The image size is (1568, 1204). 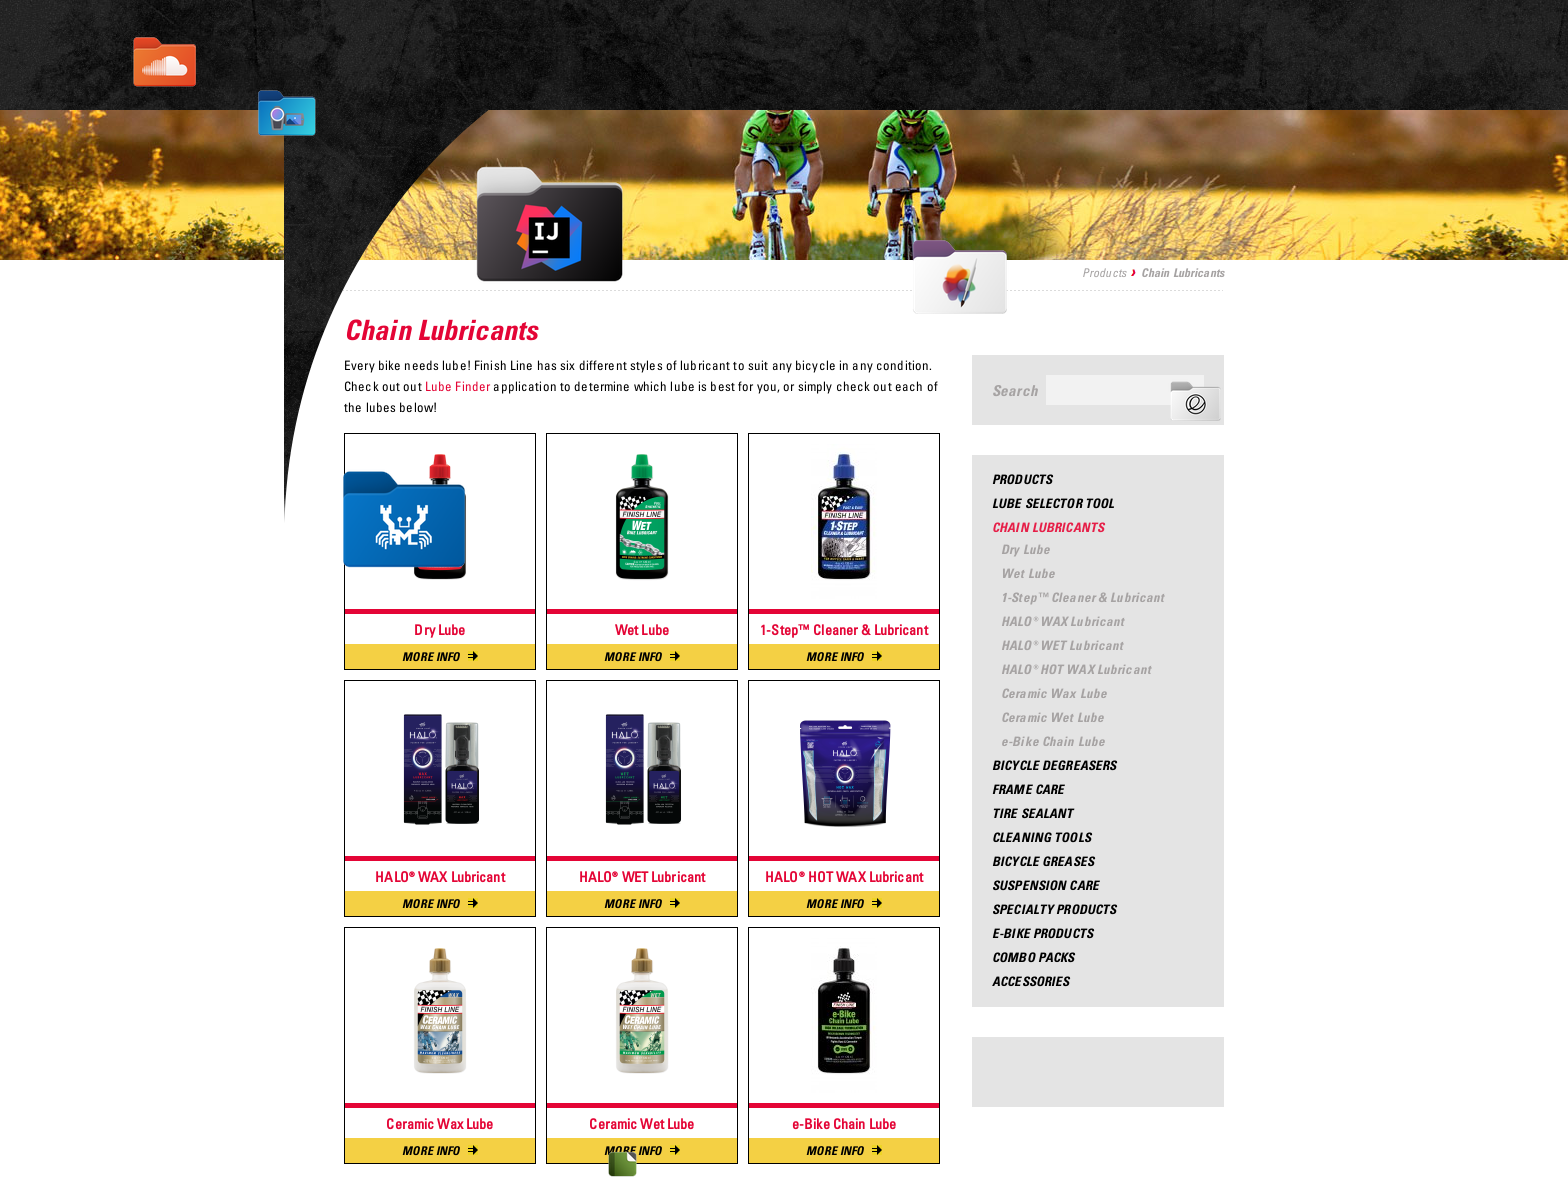 What do you see at coordinates (549, 228) in the screenshot?
I see `open folder containing IntelliJ IDEA projects` at bounding box center [549, 228].